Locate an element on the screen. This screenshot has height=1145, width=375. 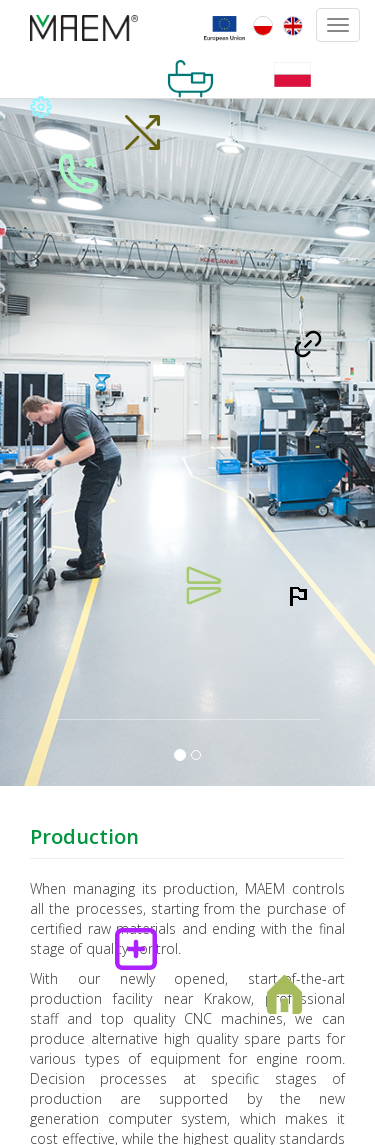
flag or report content is located at coordinates (298, 596).